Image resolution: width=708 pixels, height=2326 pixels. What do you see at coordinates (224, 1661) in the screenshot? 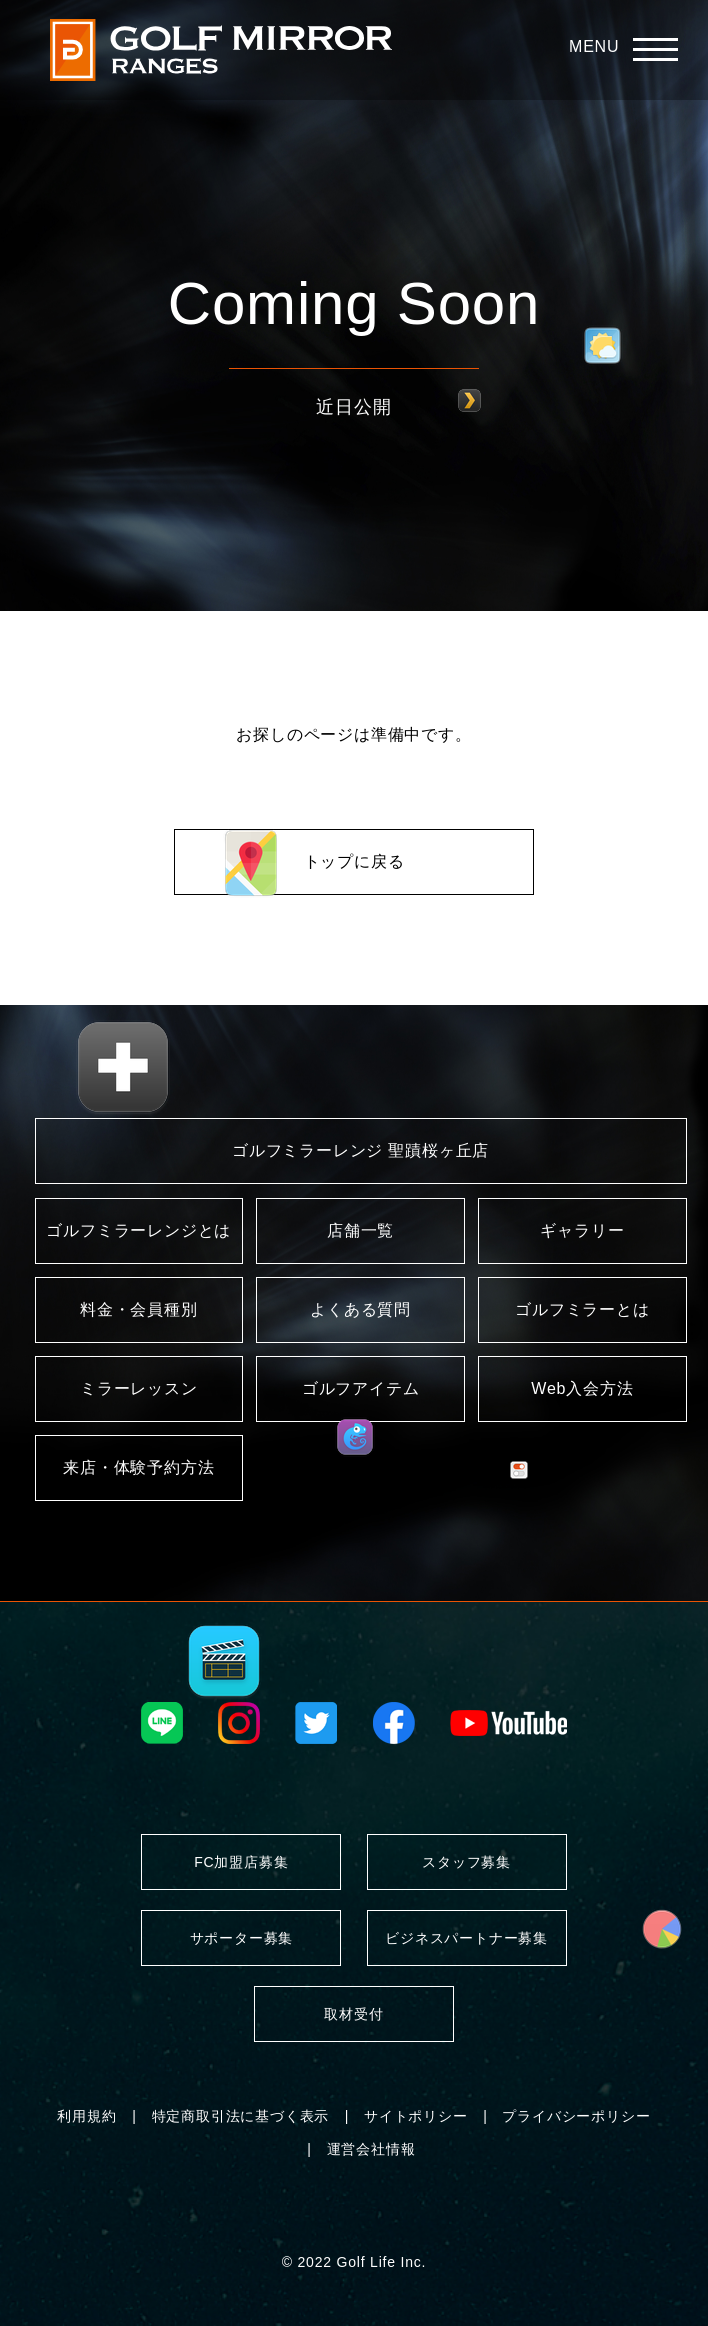
I see `open losslesscut video editing app` at bounding box center [224, 1661].